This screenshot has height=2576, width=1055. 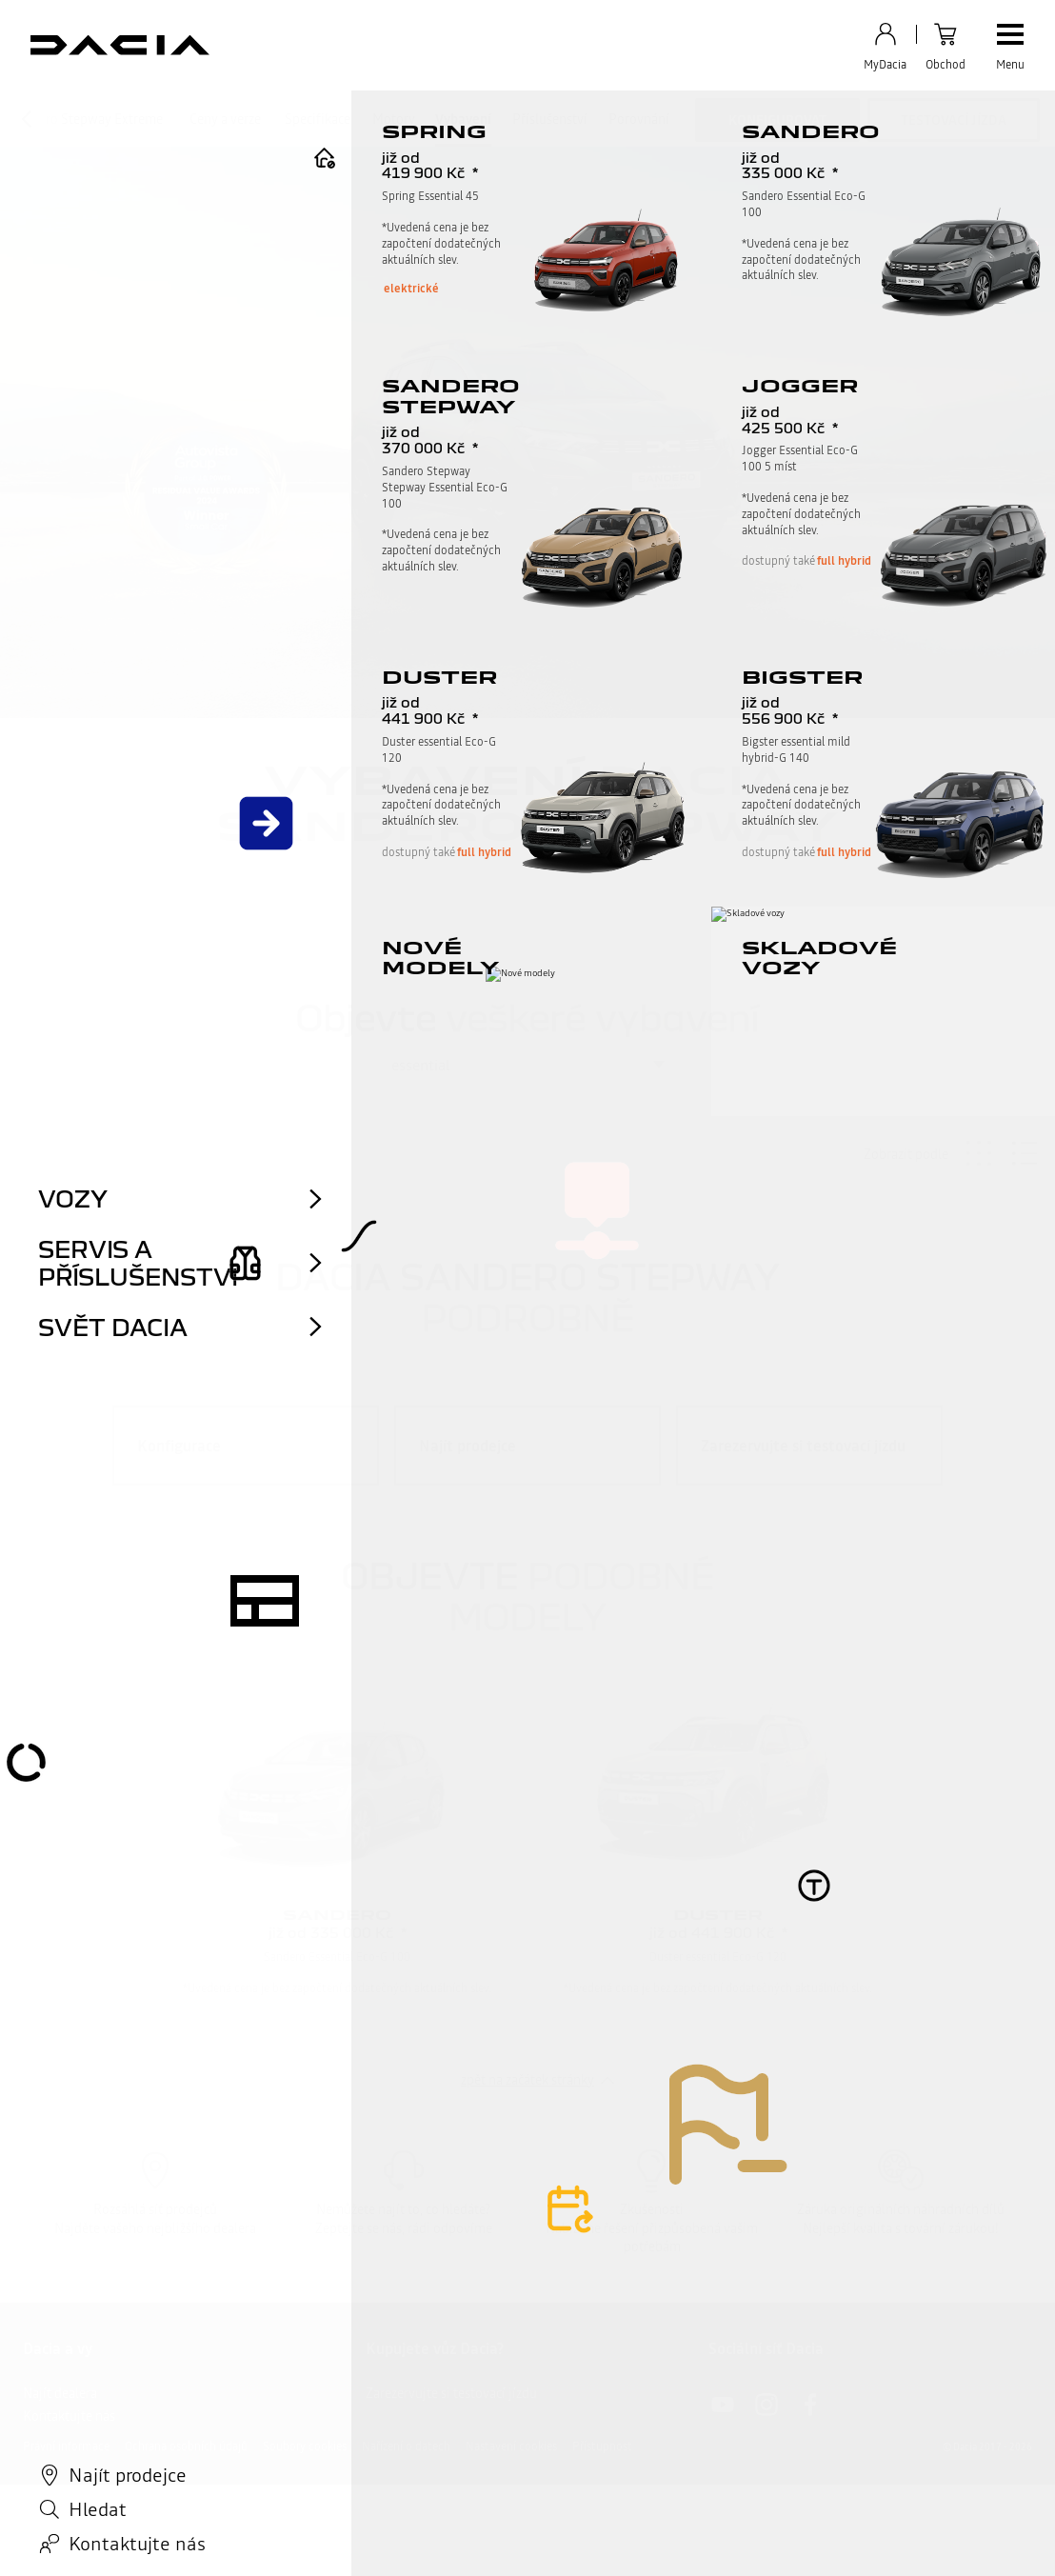 I want to click on visit thingiverse for 3D printable models, so click(x=814, y=1886).